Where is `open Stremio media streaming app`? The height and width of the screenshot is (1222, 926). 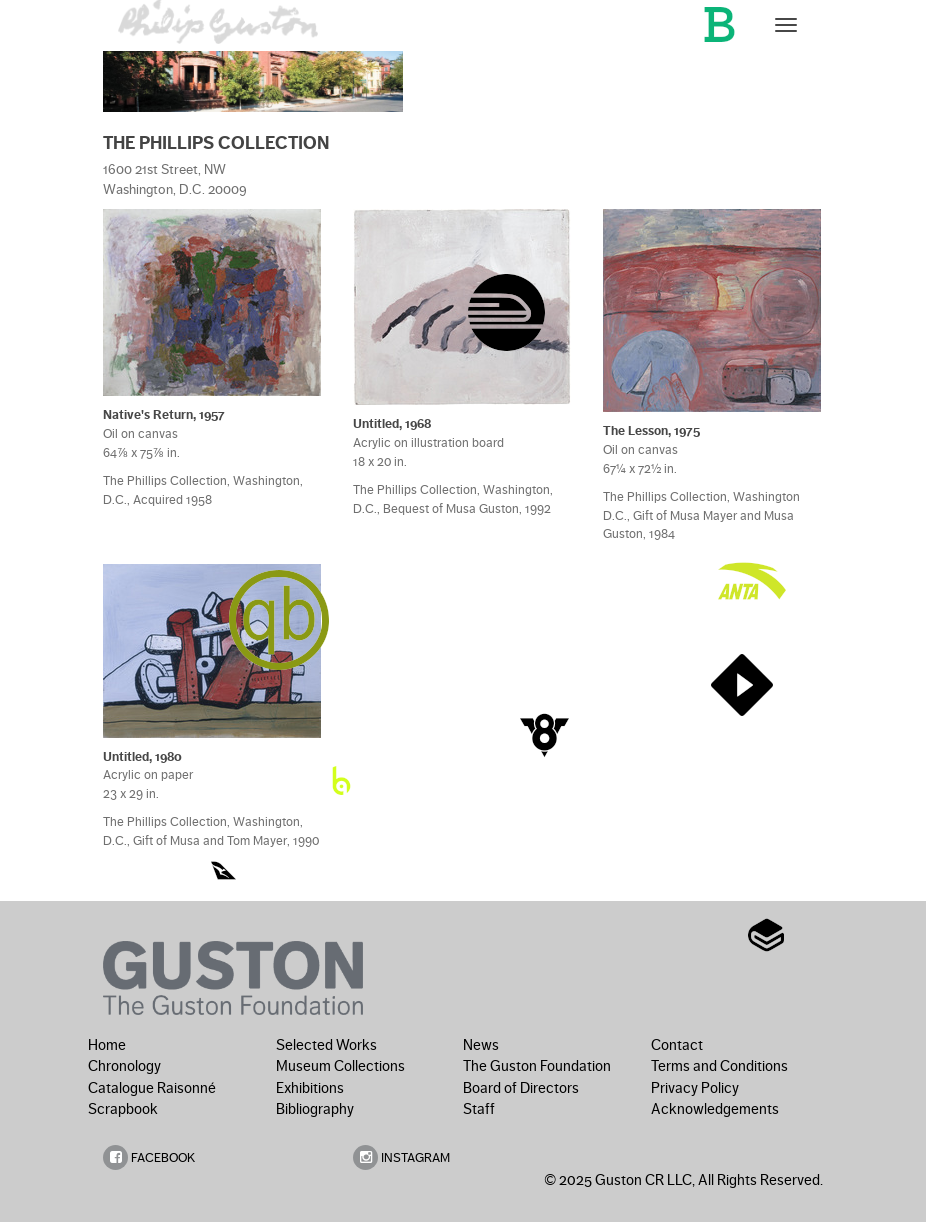 open Stremio media streaming app is located at coordinates (742, 685).